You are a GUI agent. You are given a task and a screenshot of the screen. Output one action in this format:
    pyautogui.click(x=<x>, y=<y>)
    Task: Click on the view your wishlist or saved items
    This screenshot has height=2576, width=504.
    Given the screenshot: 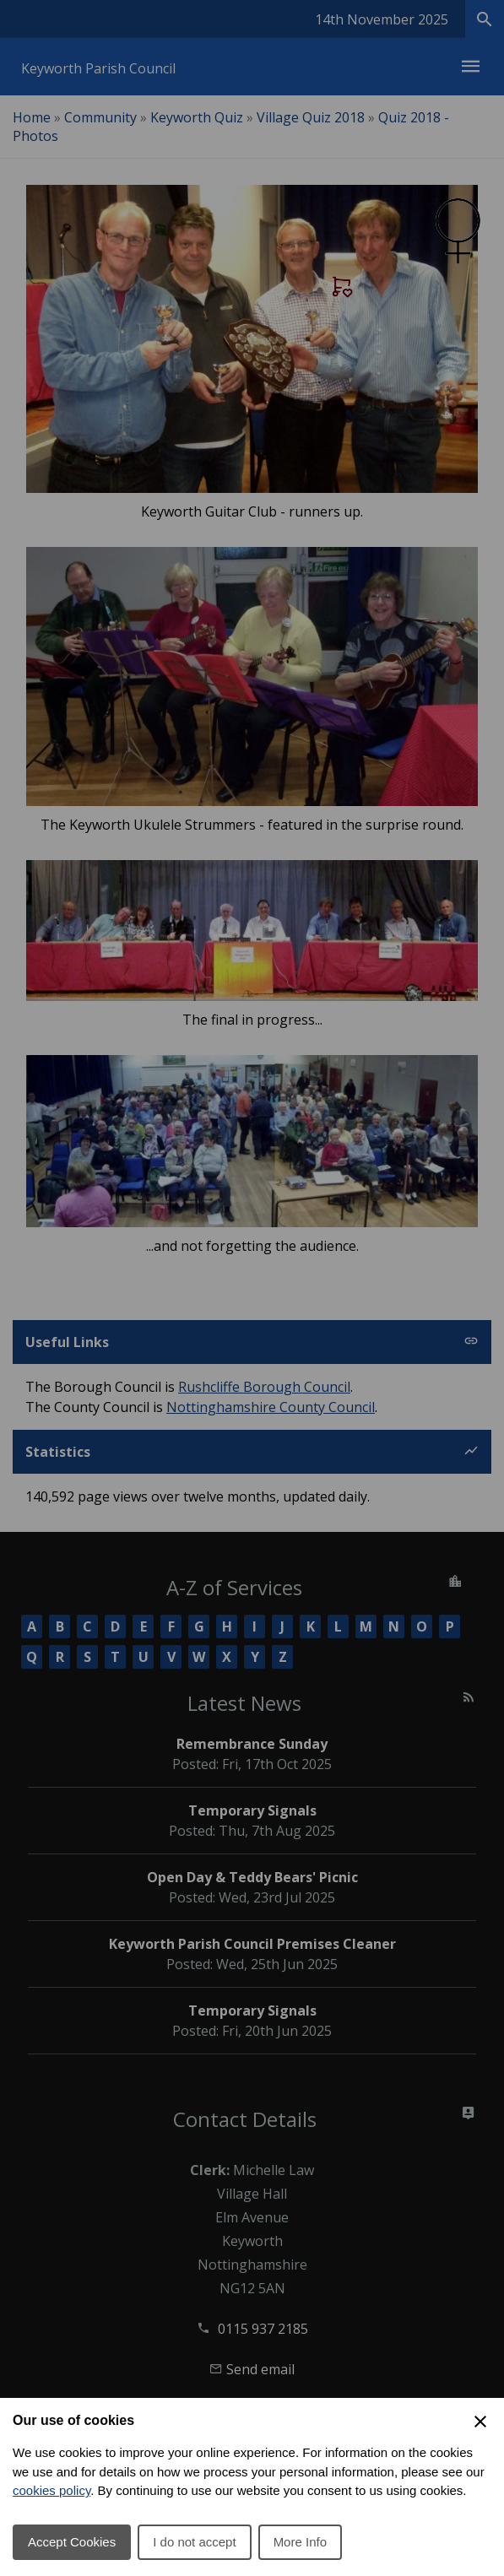 What is the action you would take?
    pyautogui.click(x=341, y=286)
    